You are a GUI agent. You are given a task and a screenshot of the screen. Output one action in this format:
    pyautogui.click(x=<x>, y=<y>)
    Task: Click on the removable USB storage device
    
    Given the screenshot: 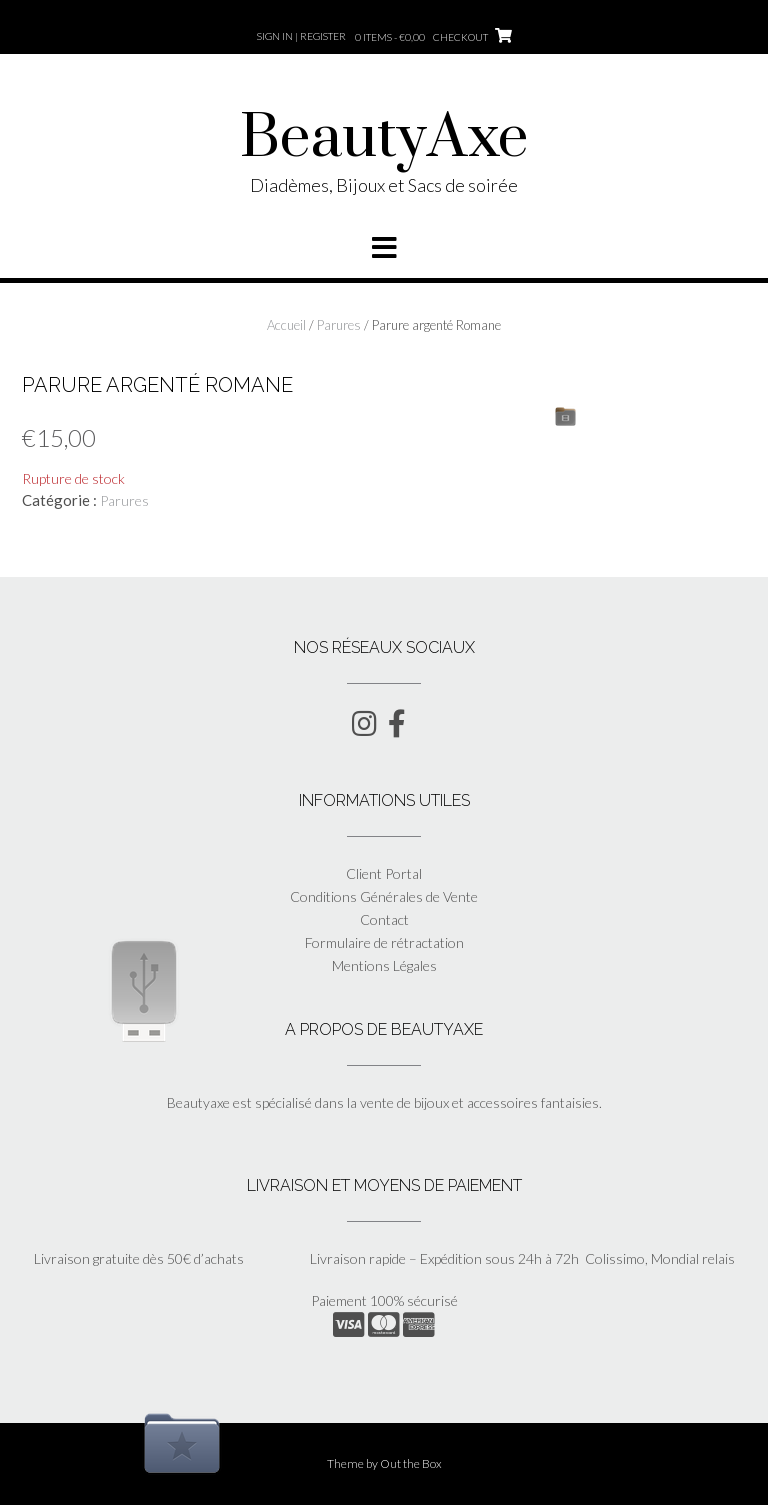 What is the action you would take?
    pyautogui.click(x=144, y=991)
    